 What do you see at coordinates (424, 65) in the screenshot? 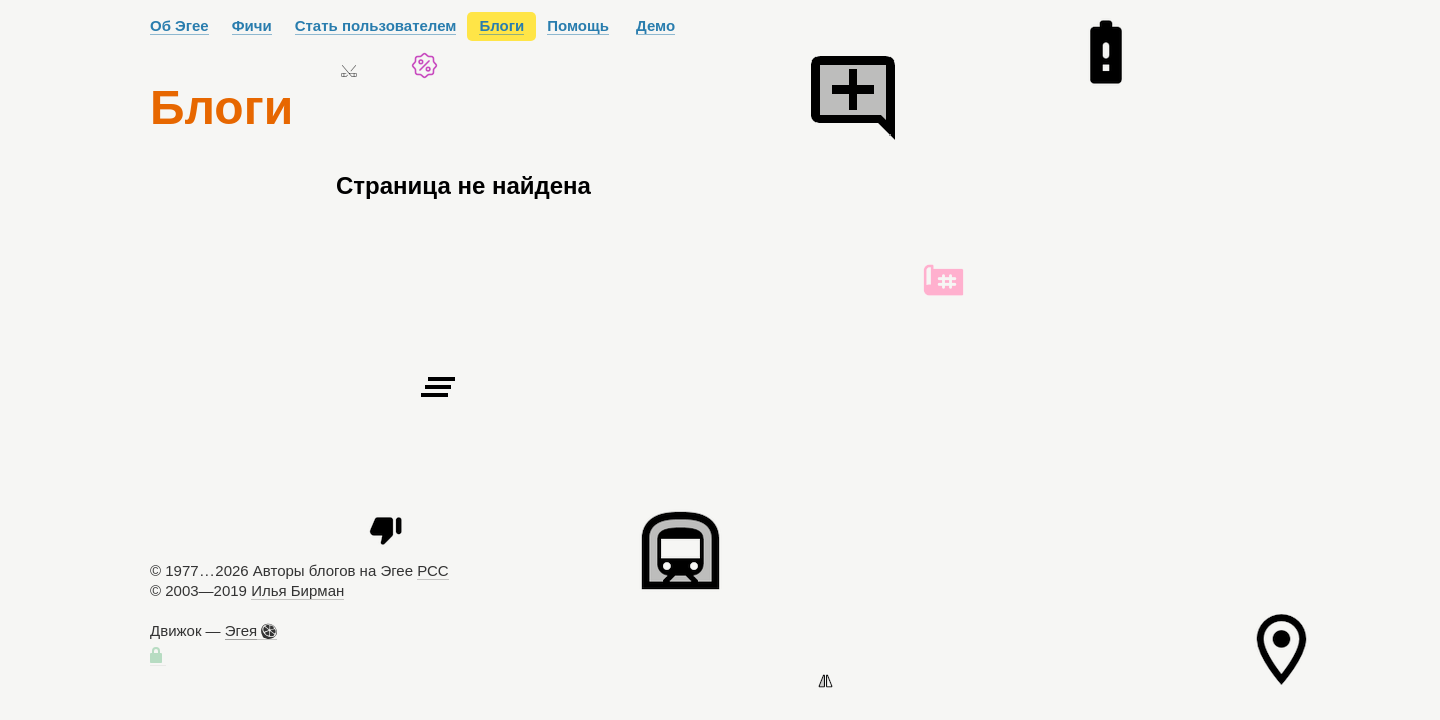
I see `view available discounts or promotions` at bounding box center [424, 65].